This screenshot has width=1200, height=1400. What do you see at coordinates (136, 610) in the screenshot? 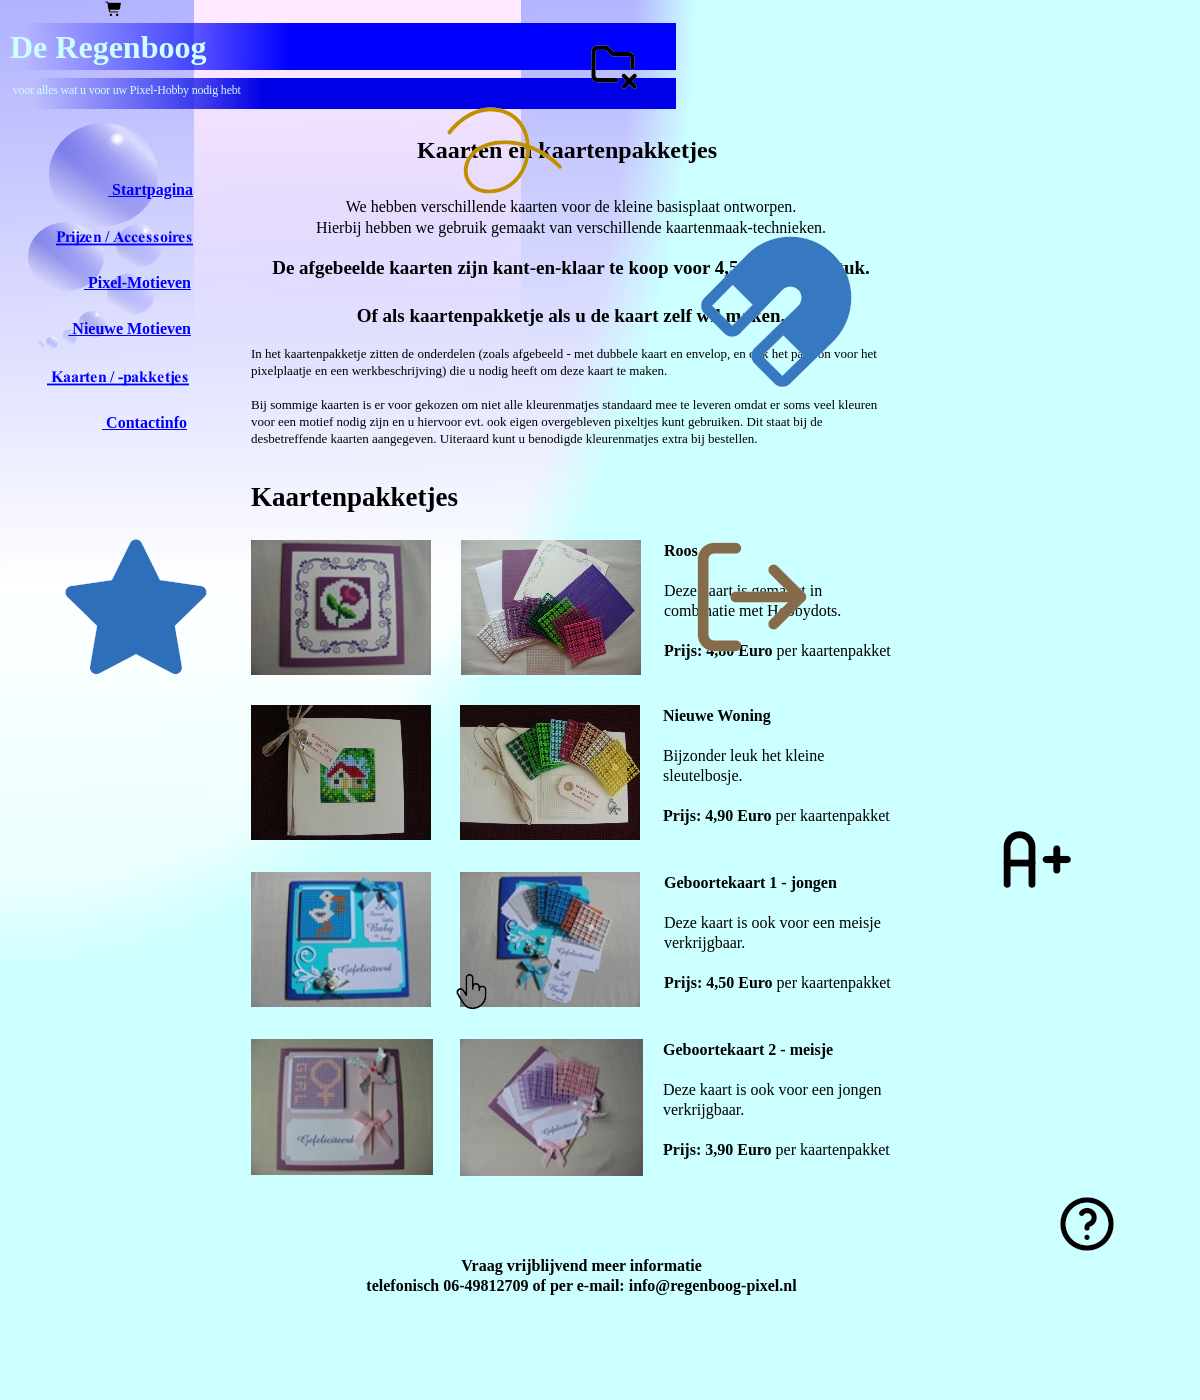
I see `add to favorites` at bounding box center [136, 610].